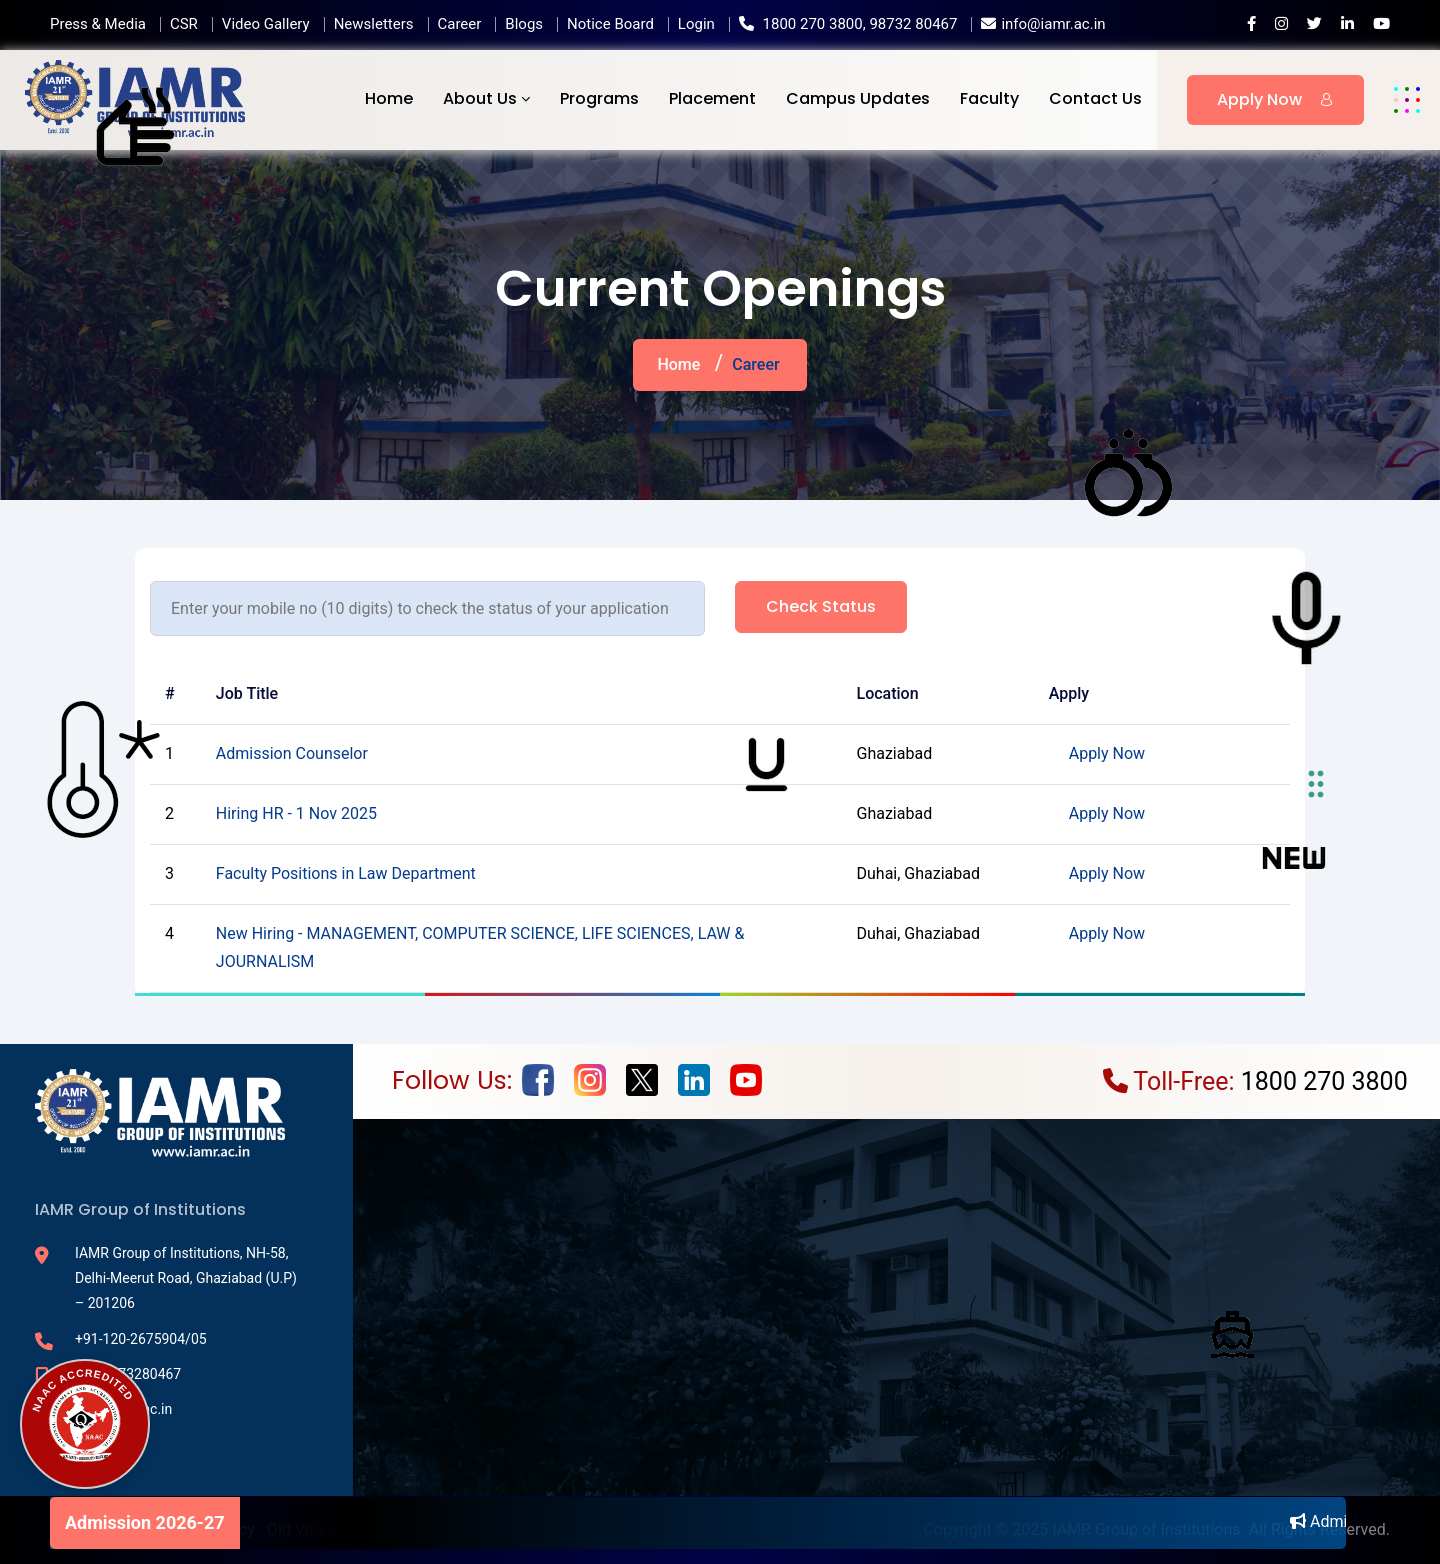  What do you see at coordinates (137, 124) in the screenshot?
I see `indicates hand dryer available` at bounding box center [137, 124].